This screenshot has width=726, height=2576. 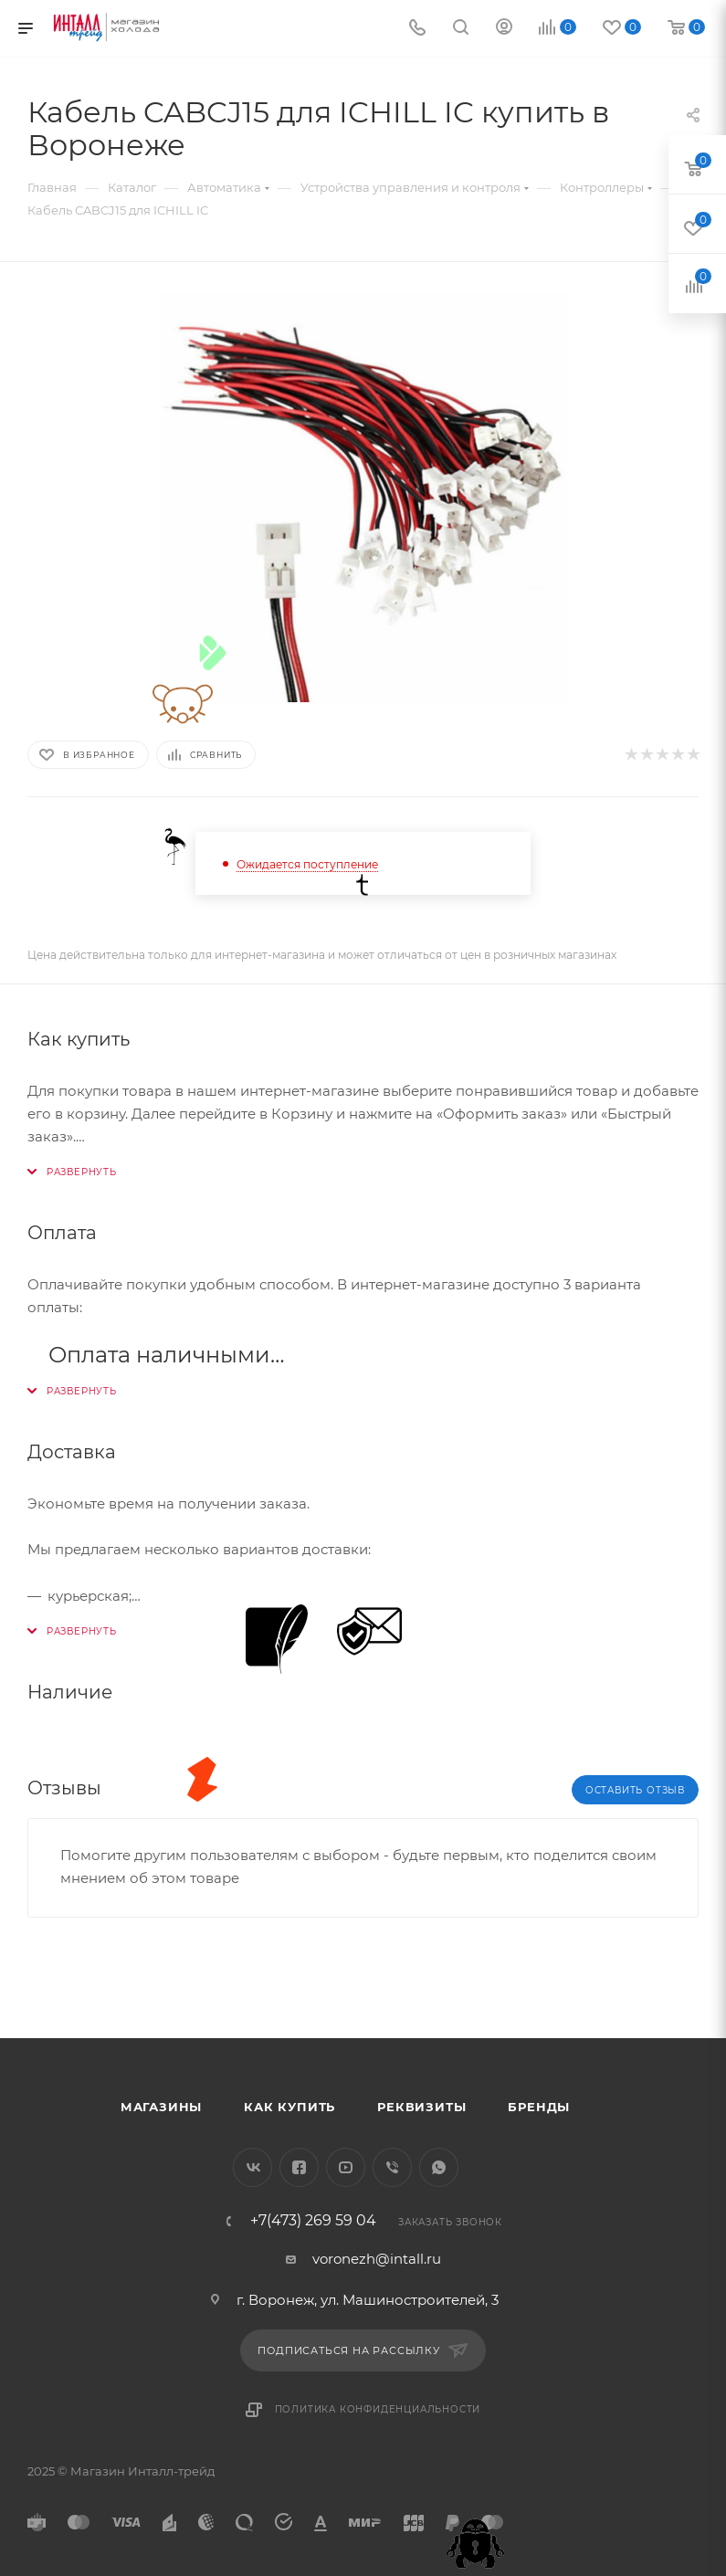 What do you see at coordinates (362, 885) in the screenshot?
I see `open tumblr app` at bounding box center [362, 885].